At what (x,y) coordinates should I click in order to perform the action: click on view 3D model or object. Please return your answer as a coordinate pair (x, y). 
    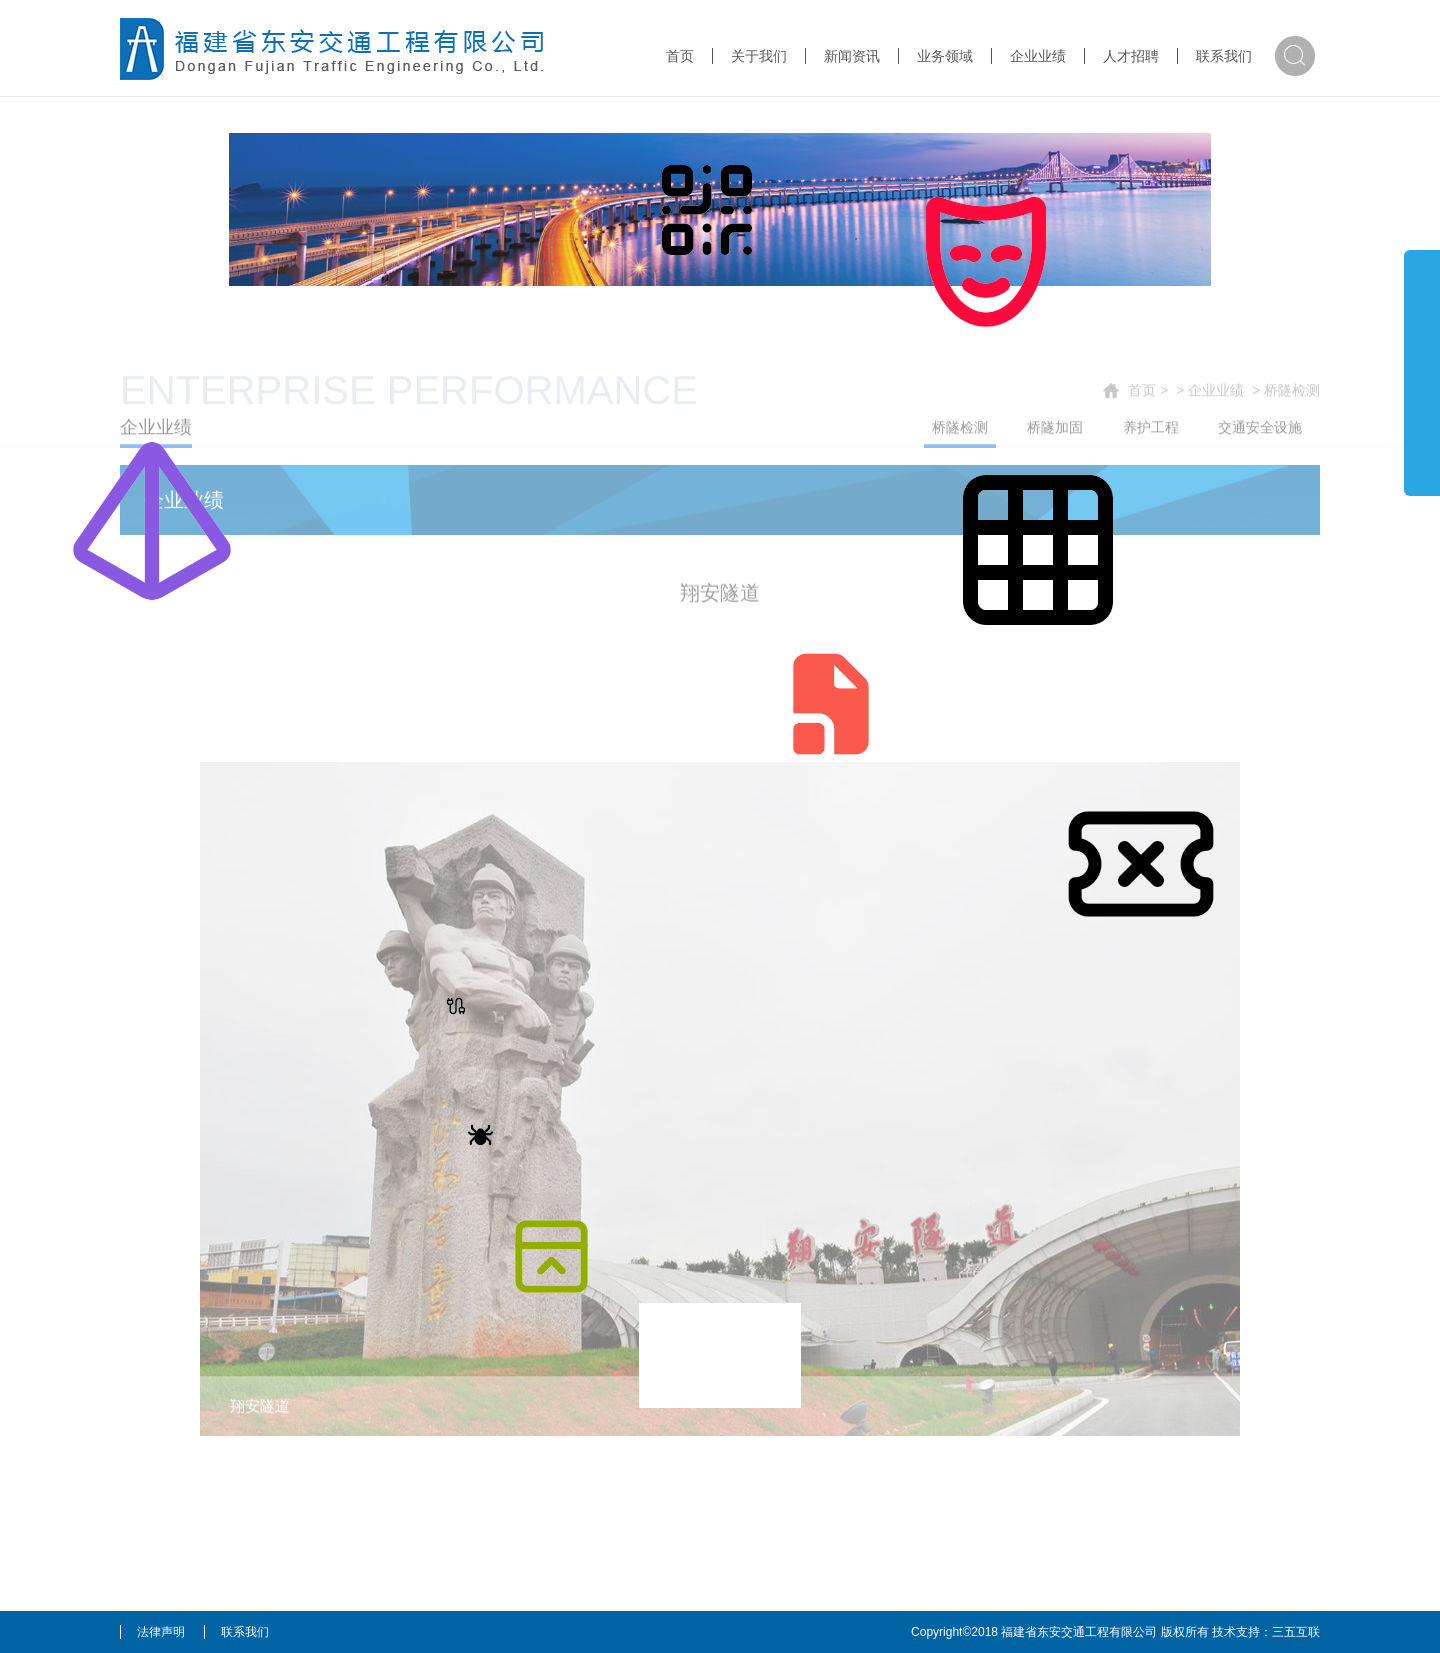
    Looking at the image, I should click on (152, 521).